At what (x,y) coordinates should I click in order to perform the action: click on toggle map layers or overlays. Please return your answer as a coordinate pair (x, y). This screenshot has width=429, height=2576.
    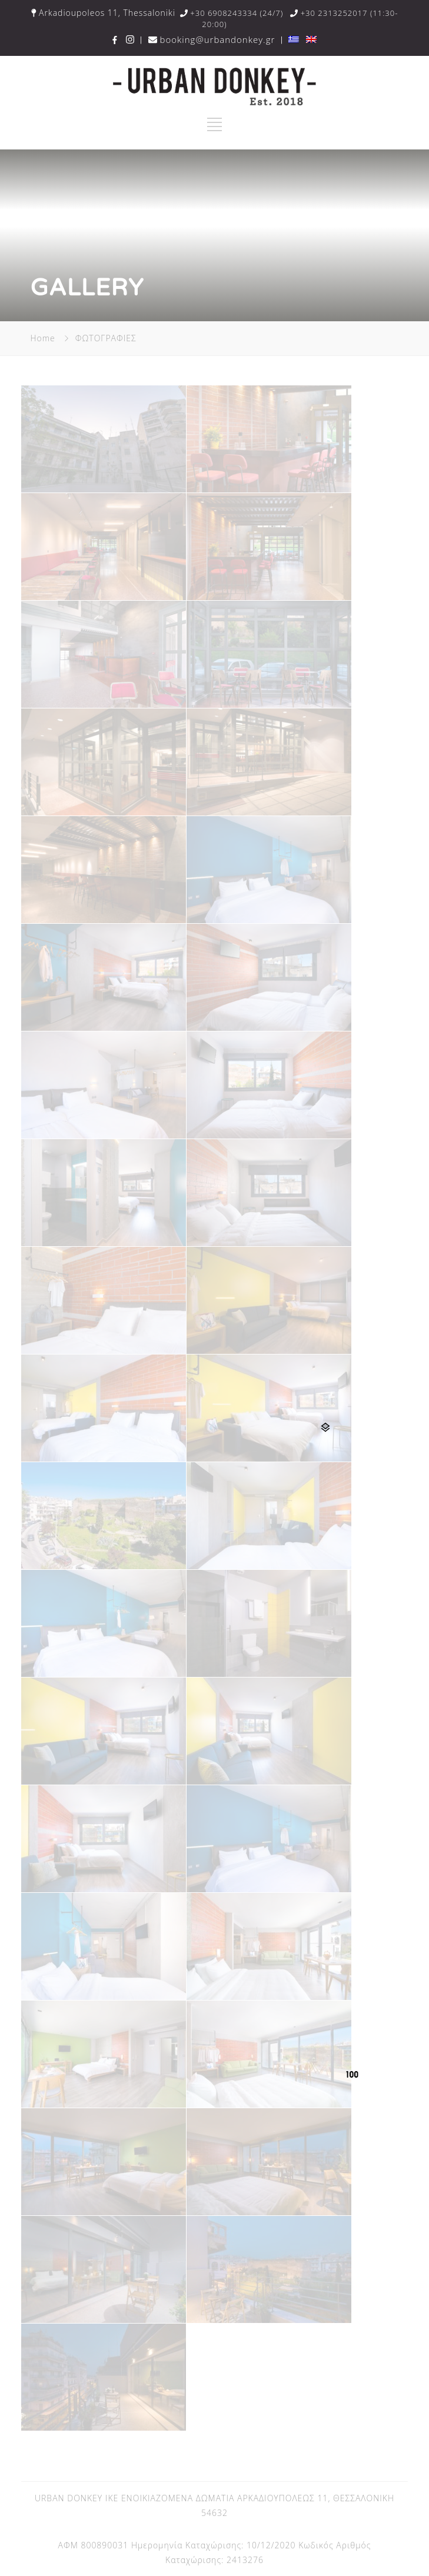
    Looking at the image, I should click on (325, 1427).